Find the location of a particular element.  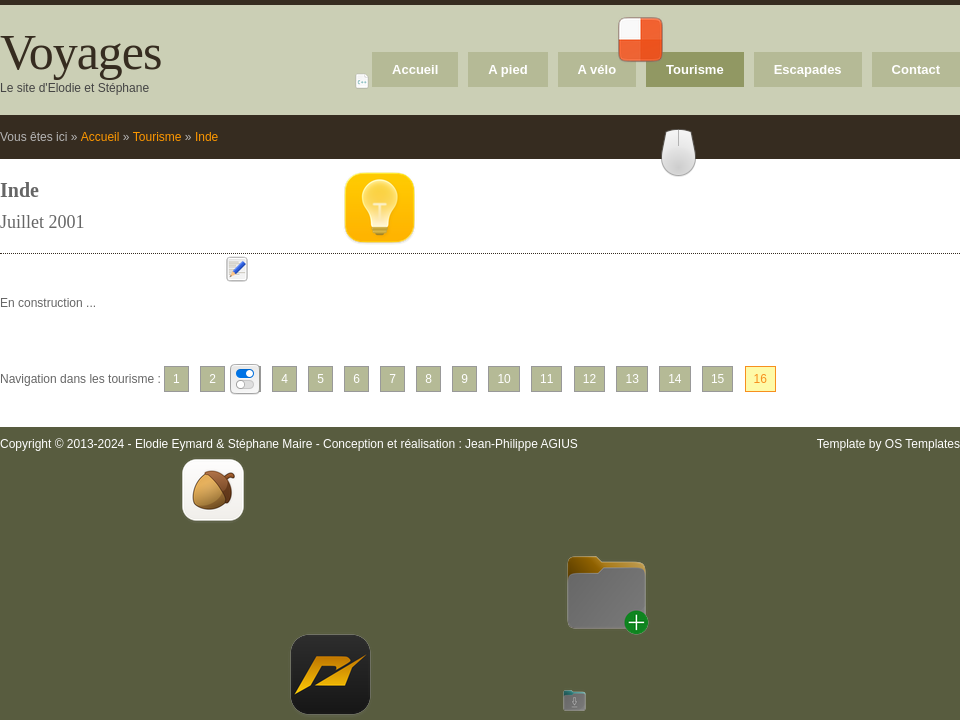

open gedit text editor is located at coordinates (237, 269).